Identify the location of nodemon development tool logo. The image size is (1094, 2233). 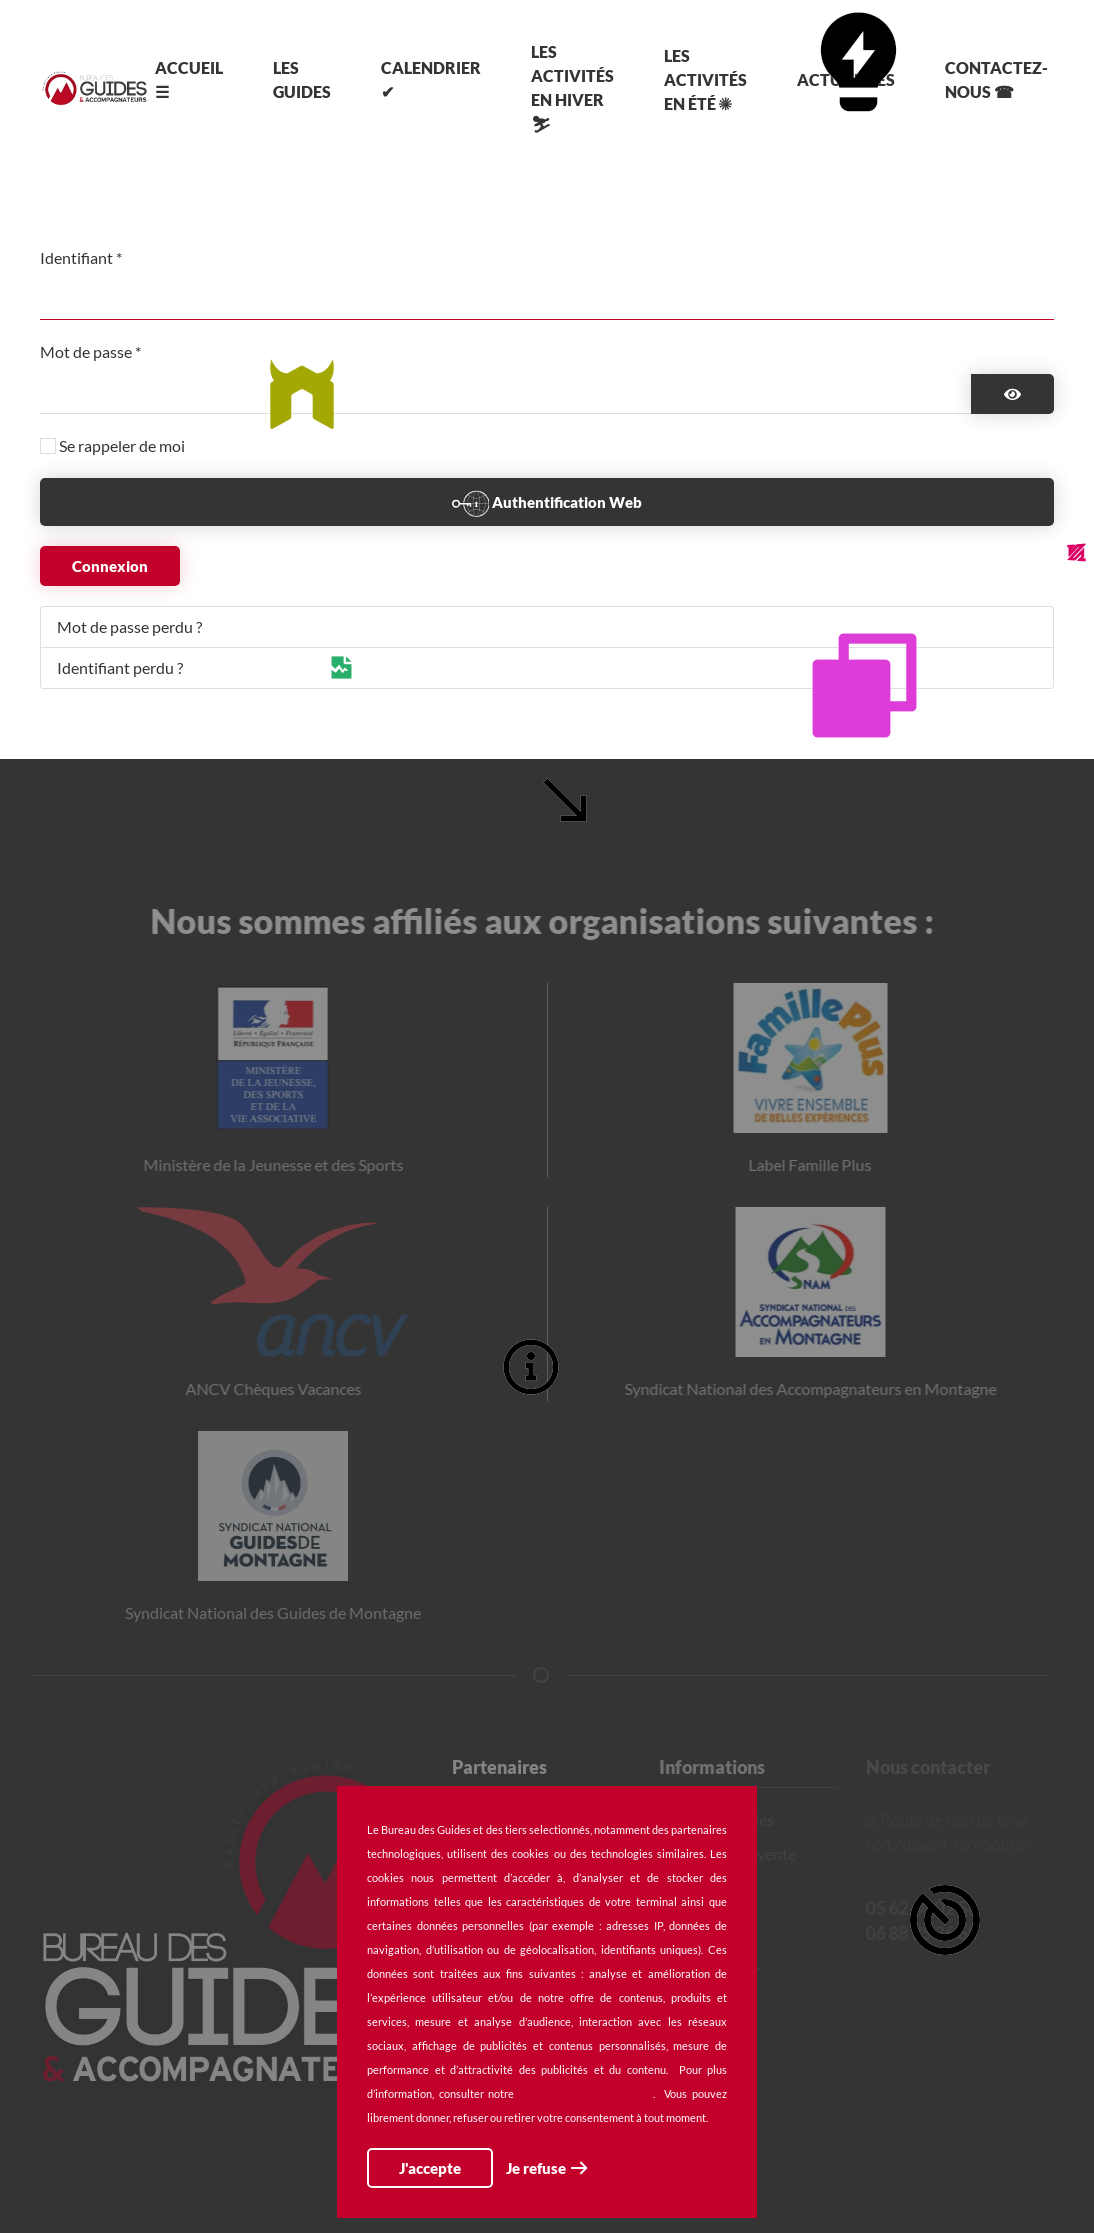
(302, 394).